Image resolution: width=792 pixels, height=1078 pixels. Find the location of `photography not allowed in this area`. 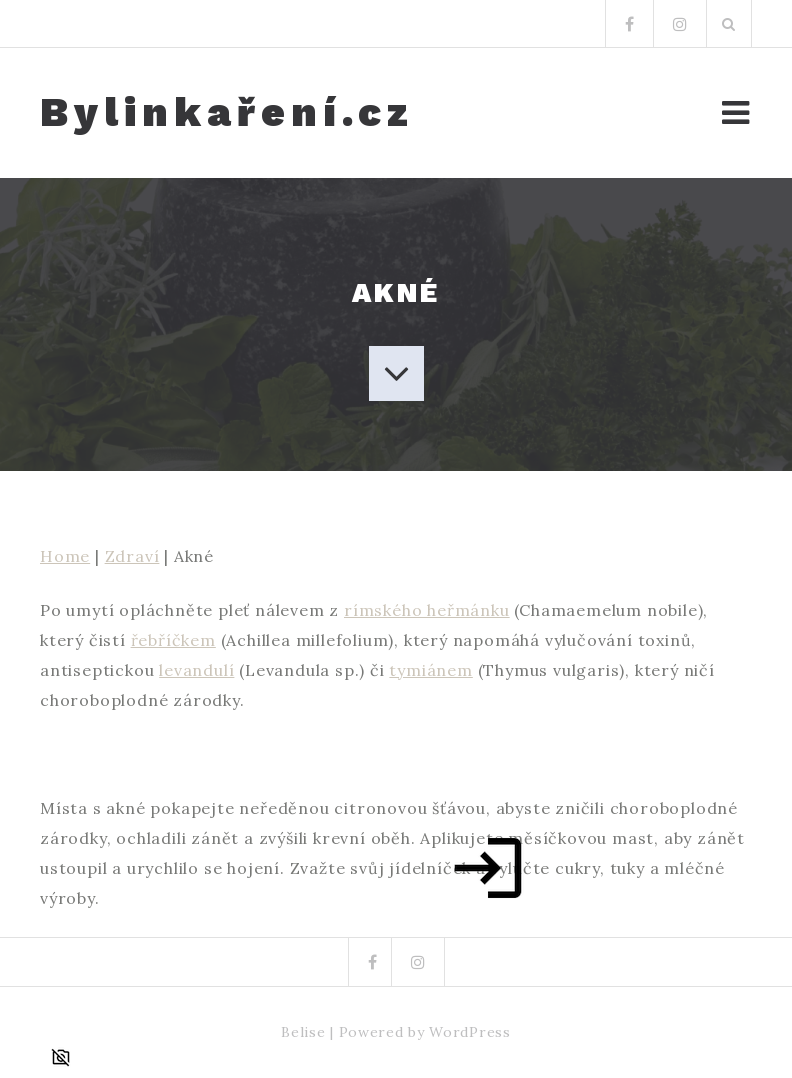

photography not allowed in this area is located at coordinates (61, 1057).